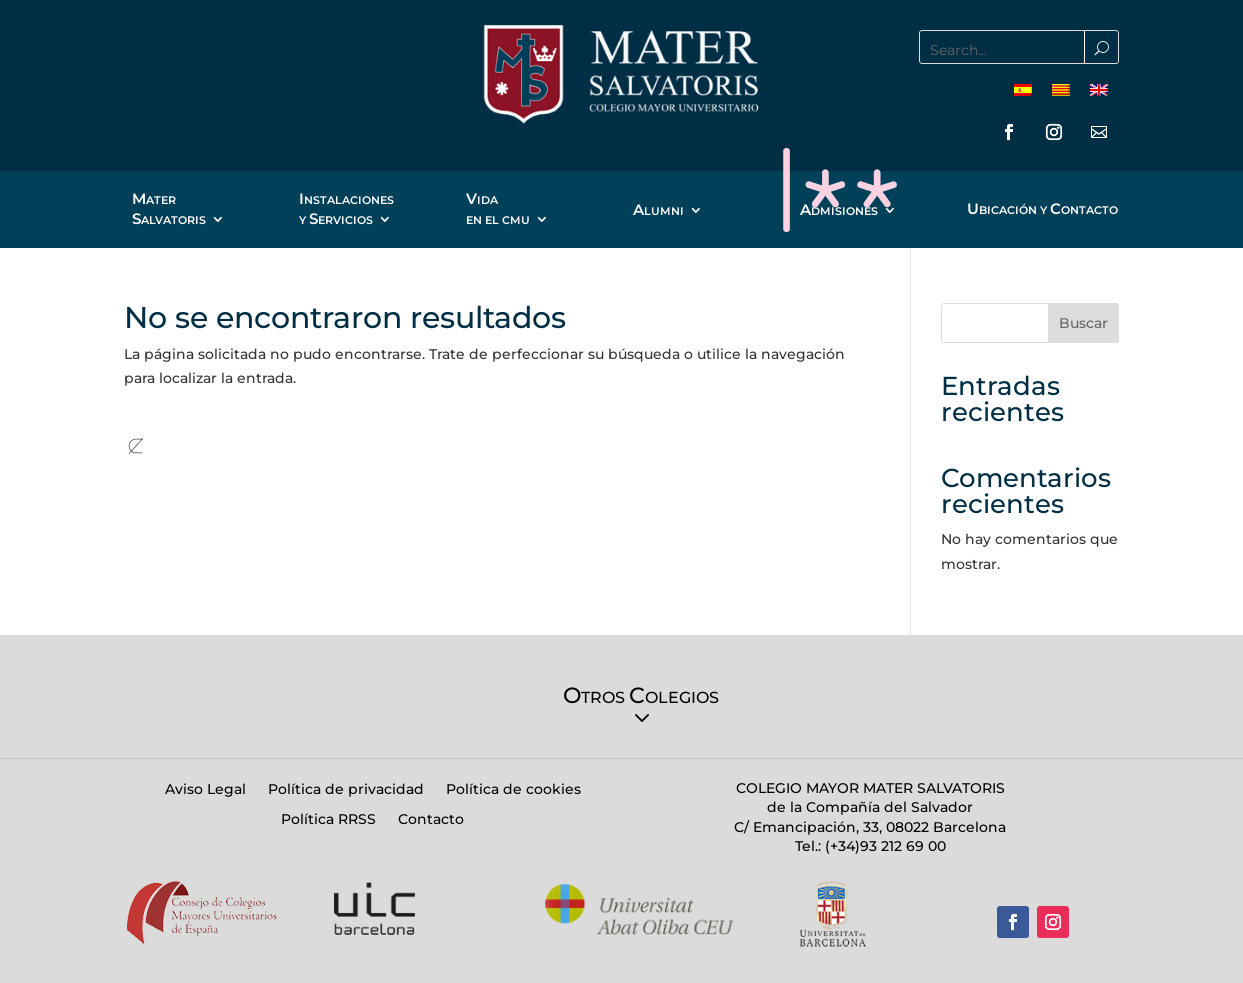 This screenshot has width=1243, height=983. What do you see at coordinates (136, 446) in the screenshot?
I see `indicates a set is not a subset of another in mathematical notation` at bounding box center [136, 446].